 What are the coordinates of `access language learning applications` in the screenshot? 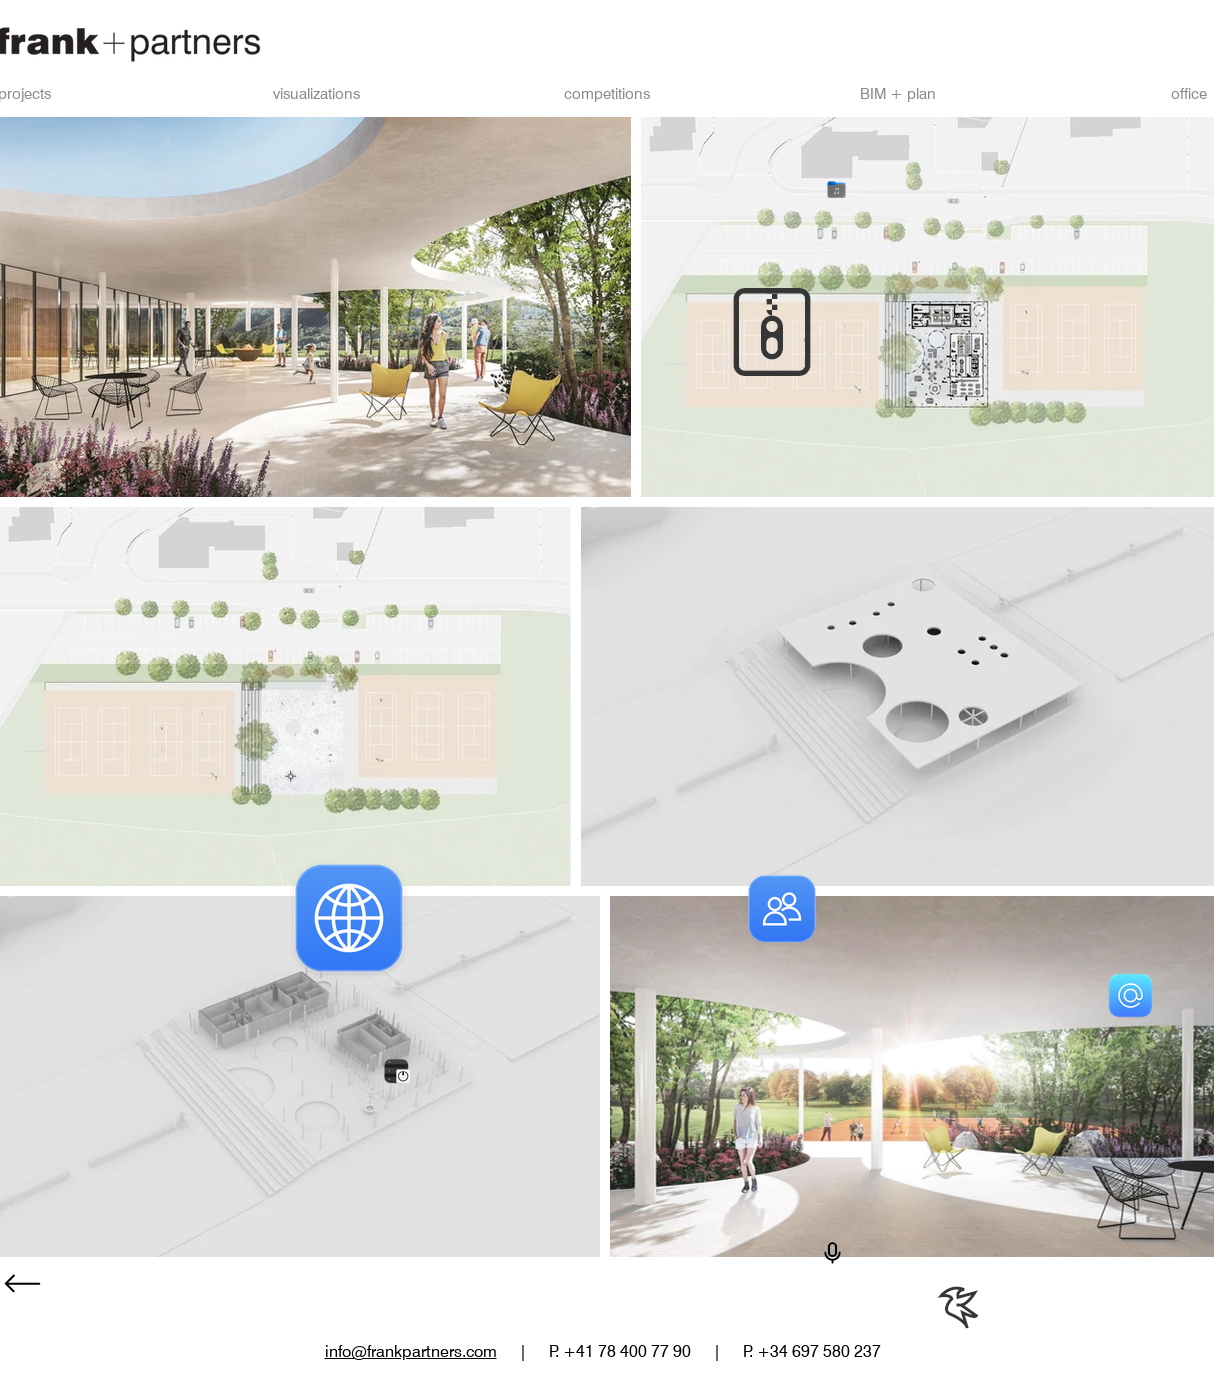 It's located at (349, 918).